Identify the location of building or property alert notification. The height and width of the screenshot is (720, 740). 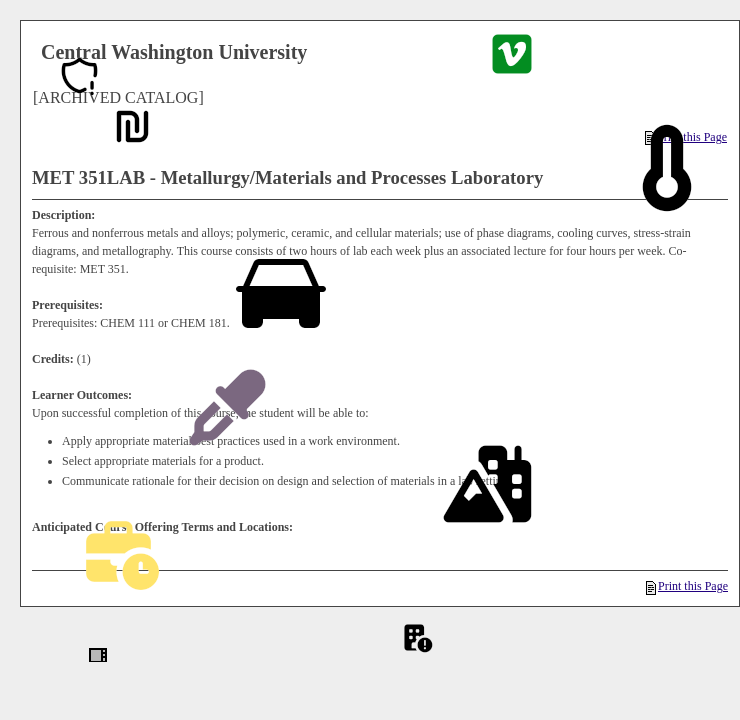
(417, 637).